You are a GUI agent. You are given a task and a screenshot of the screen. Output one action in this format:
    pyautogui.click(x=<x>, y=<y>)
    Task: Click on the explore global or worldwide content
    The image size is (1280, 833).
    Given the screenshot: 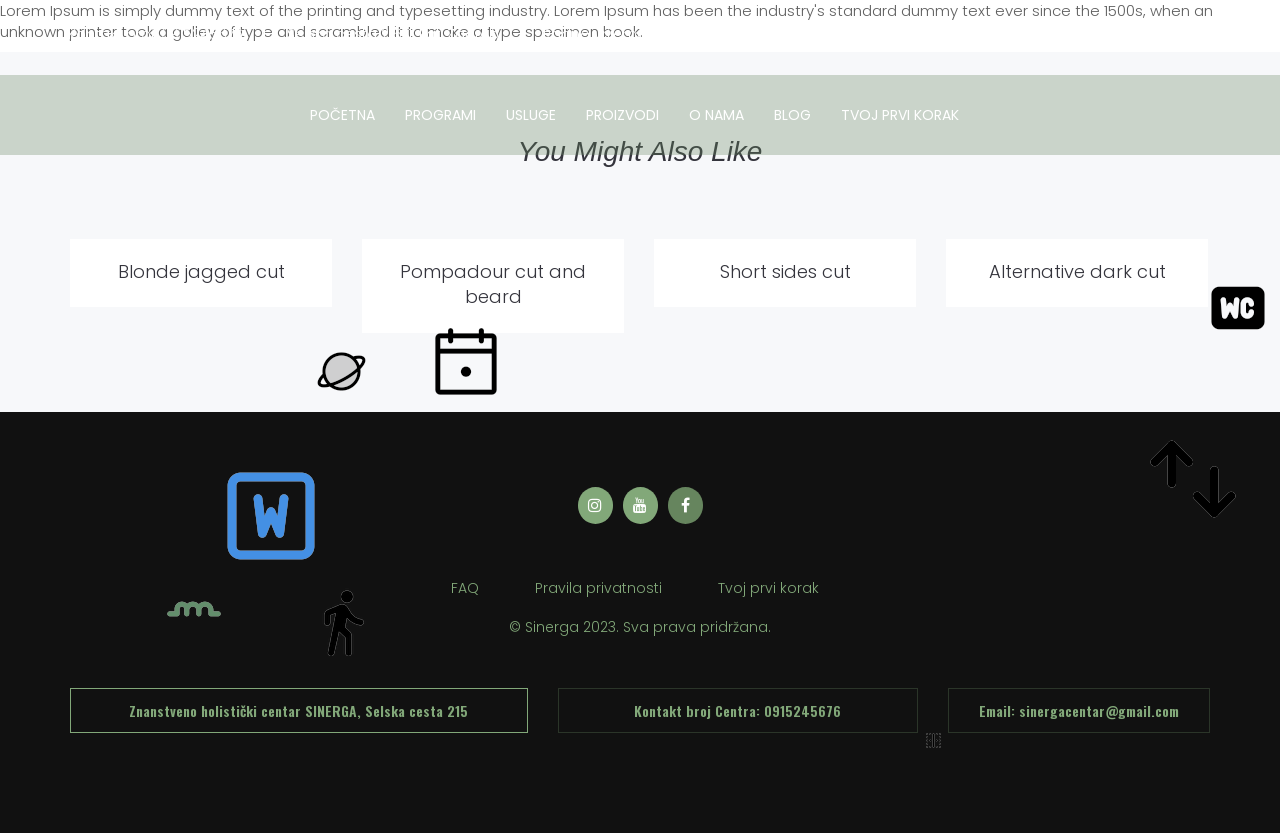 What is the action you would take?
    pyautogui.click(x=341, y=371)
    